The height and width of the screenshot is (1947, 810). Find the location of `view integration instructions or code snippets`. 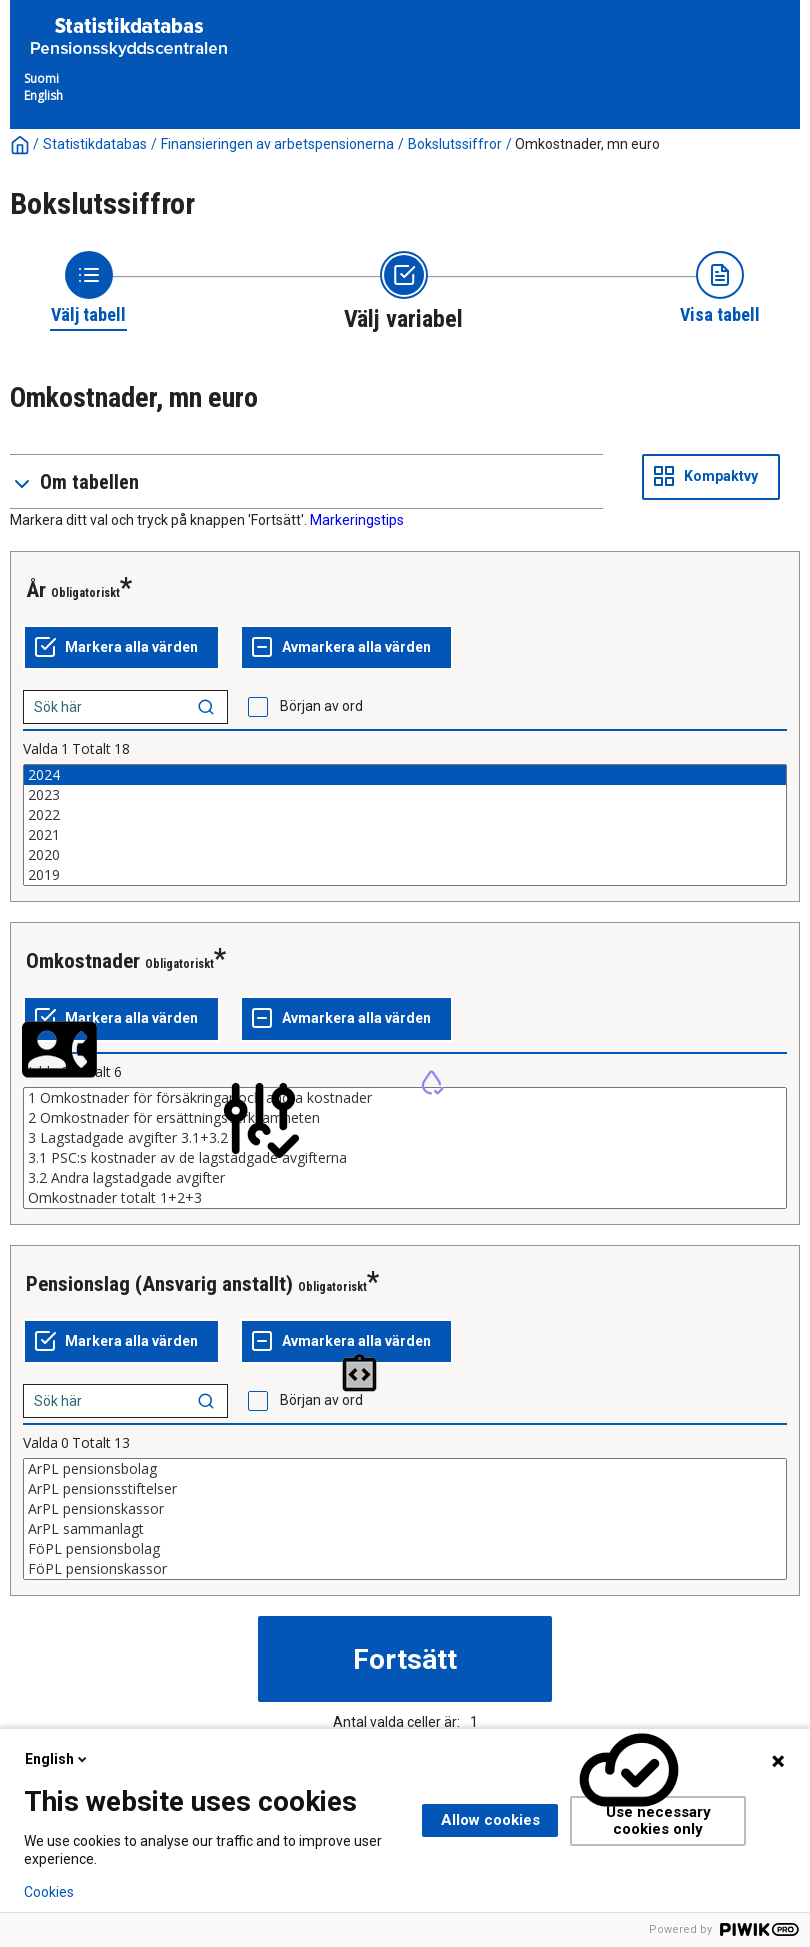

view integration instructions or code snippets is located at coordinates (359, 1374).